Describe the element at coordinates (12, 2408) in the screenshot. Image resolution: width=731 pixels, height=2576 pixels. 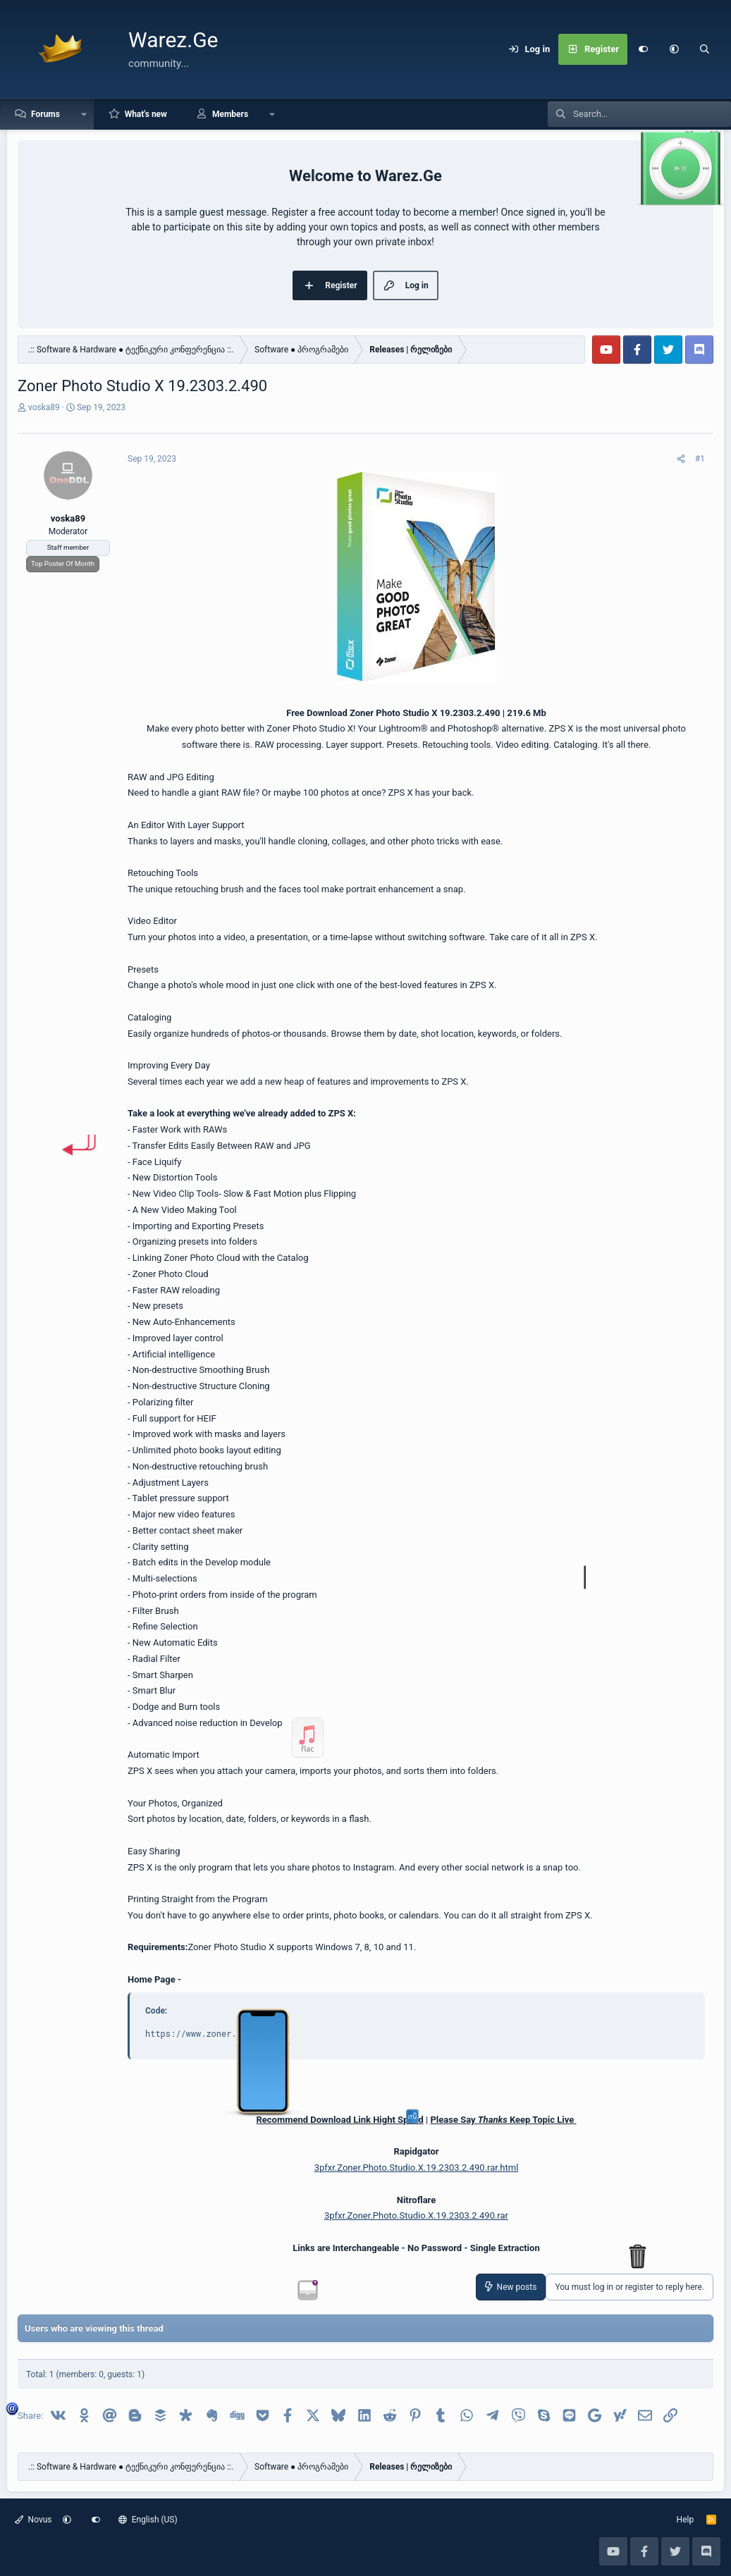
I see `access email account settings` at that location.